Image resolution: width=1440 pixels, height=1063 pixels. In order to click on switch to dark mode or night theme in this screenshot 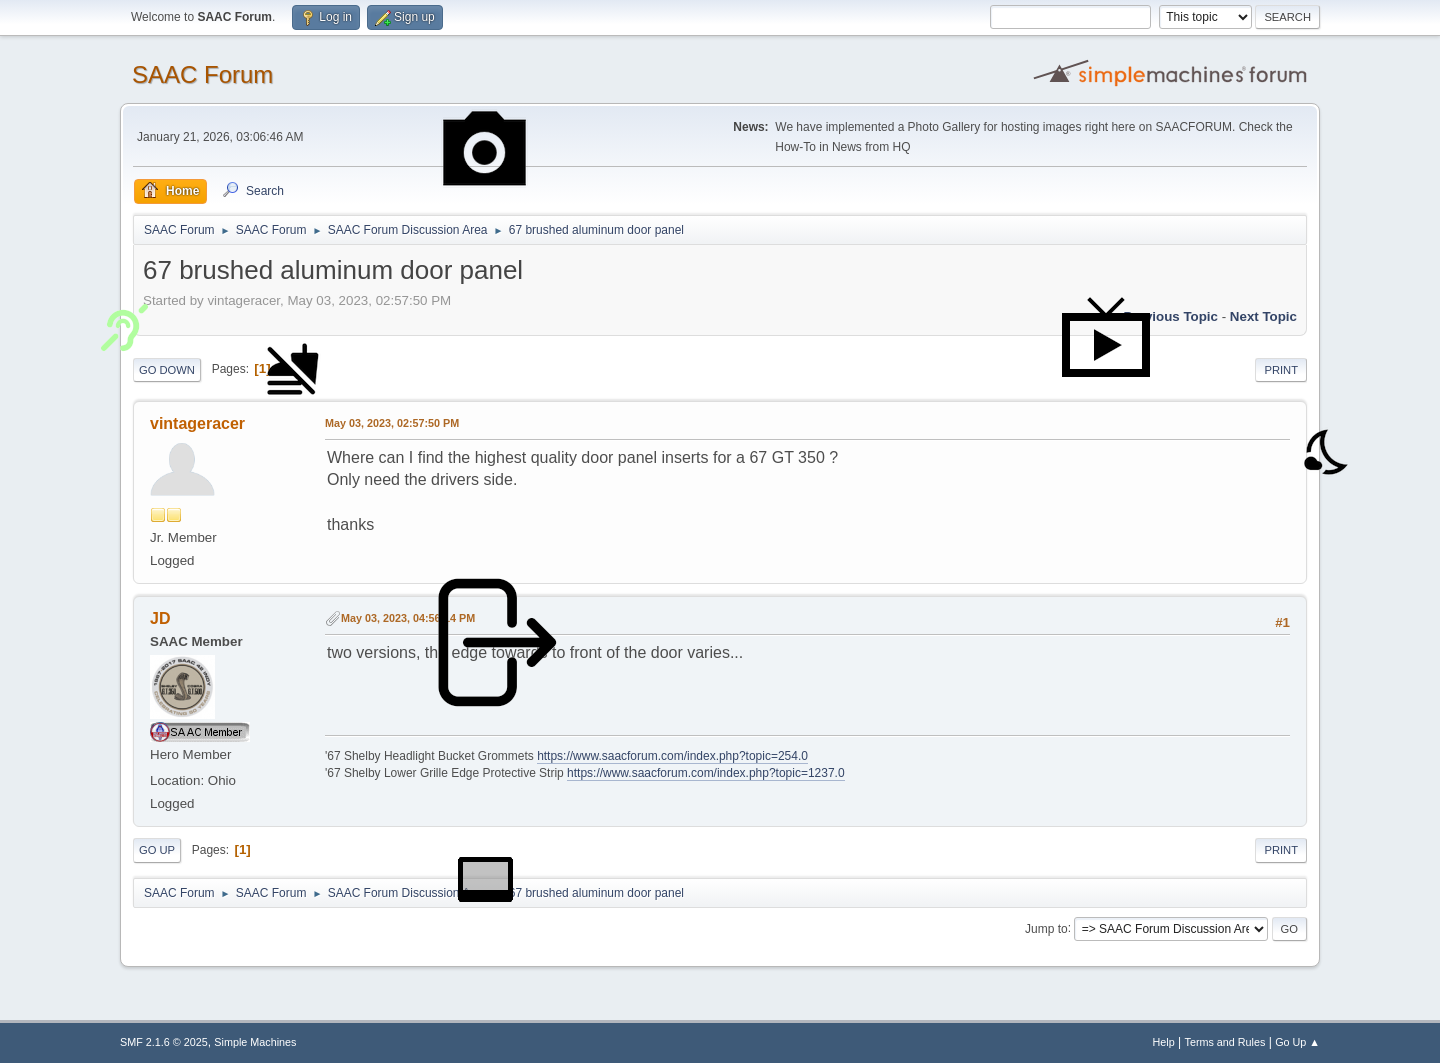, I will do `click(1329, 452)`.